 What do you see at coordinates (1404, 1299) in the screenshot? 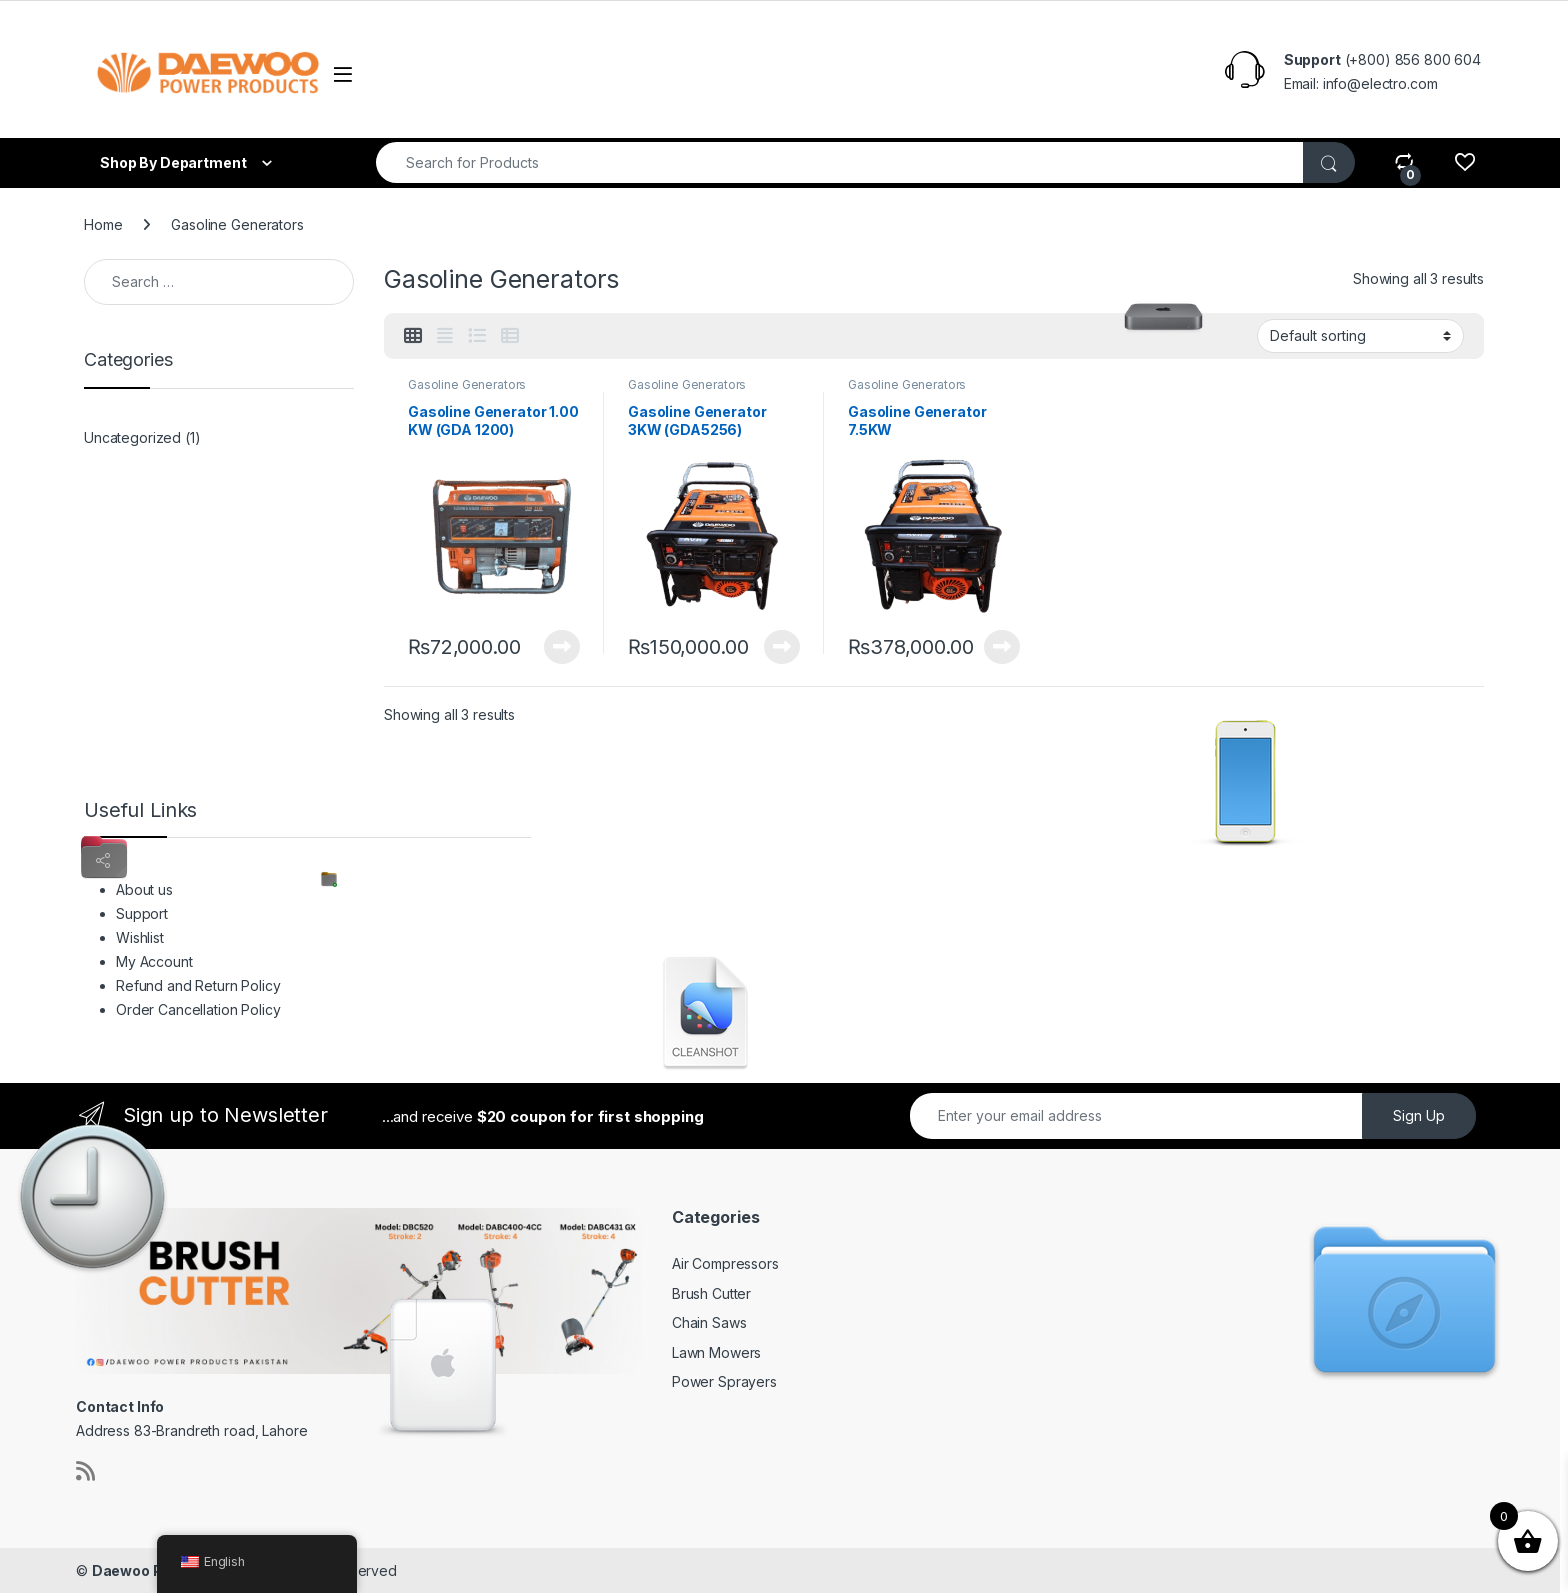
I see `open web browser bookmarks folder` at bounding box center [1404, 1299].